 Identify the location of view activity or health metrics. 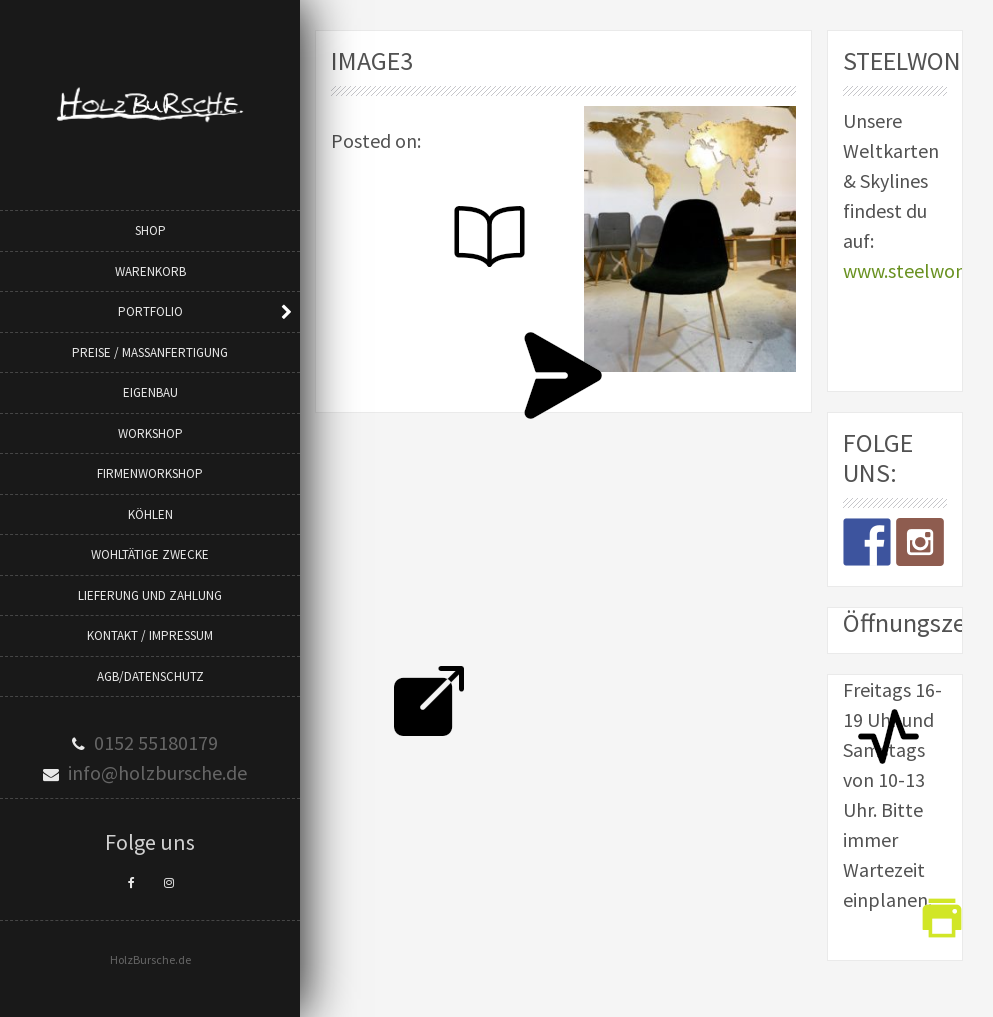
(888, 736).